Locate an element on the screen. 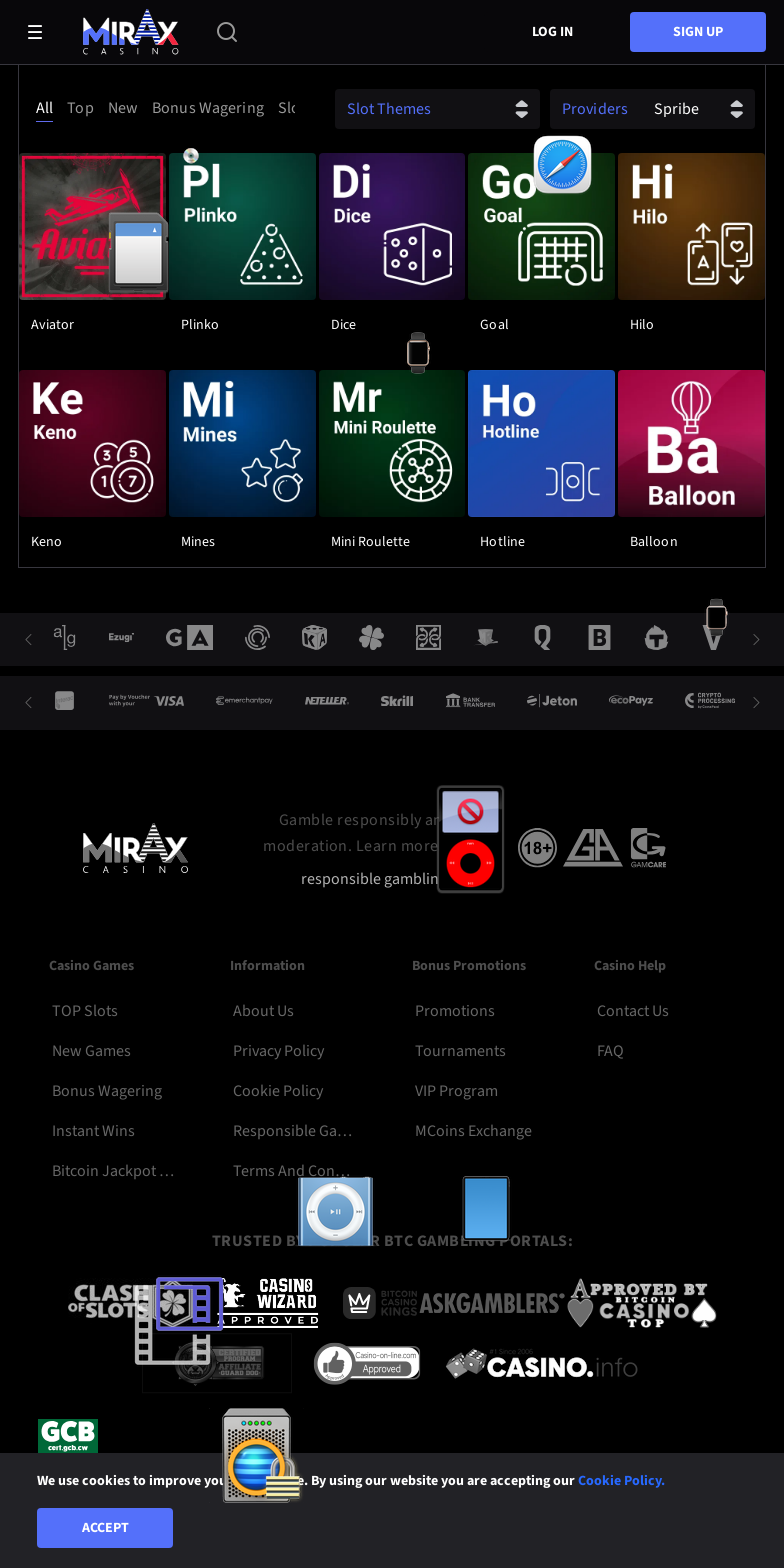 The width and height of the screenshot is (784, 1568). a rewritable DVD disc in the system is located at coordinates (191, 156).